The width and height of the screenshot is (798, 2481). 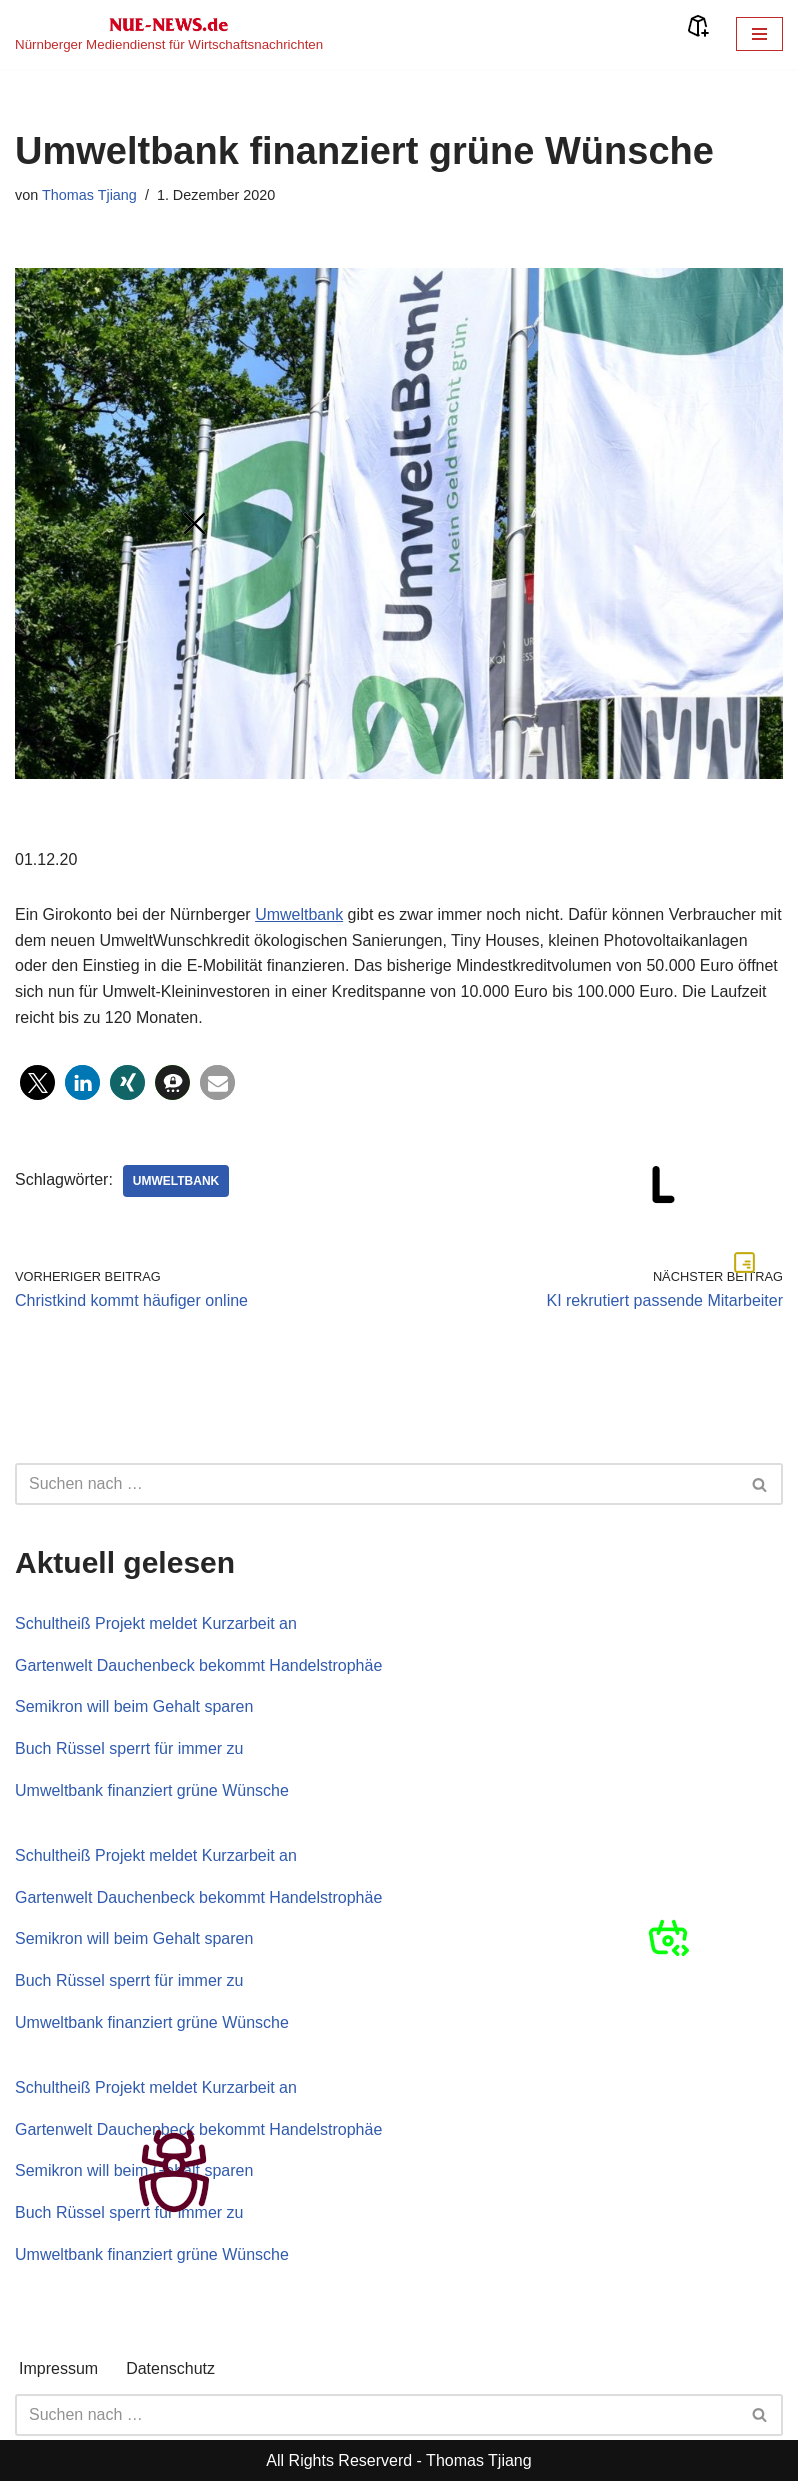 I want to click on add a new 3D object or model, so click(x=698, y=26).